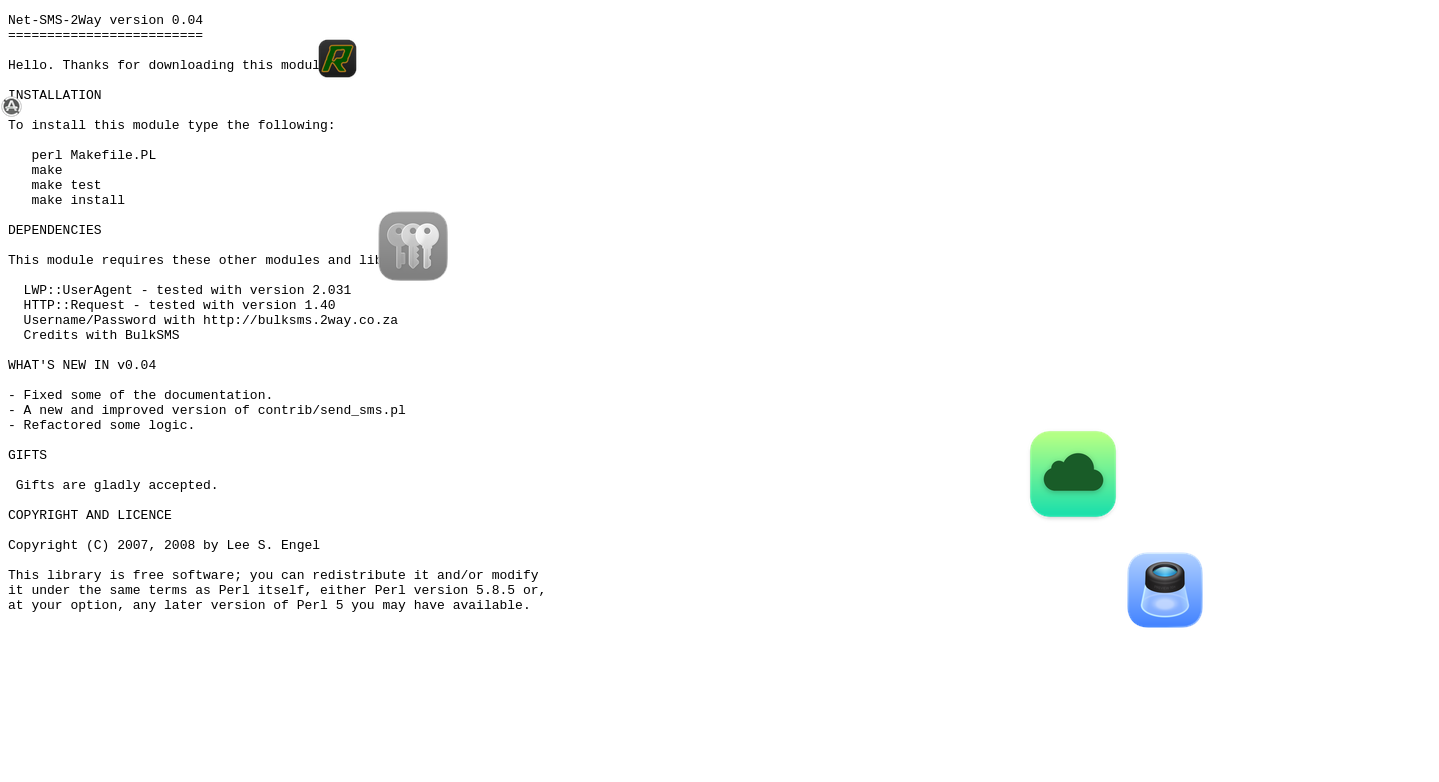 The image size is (1439, 782). What do you see at coordinates (337, 58) in the screenshot?
I see `launch Command & Conquer: Red Alert 2` at bounding box center [337, 58].